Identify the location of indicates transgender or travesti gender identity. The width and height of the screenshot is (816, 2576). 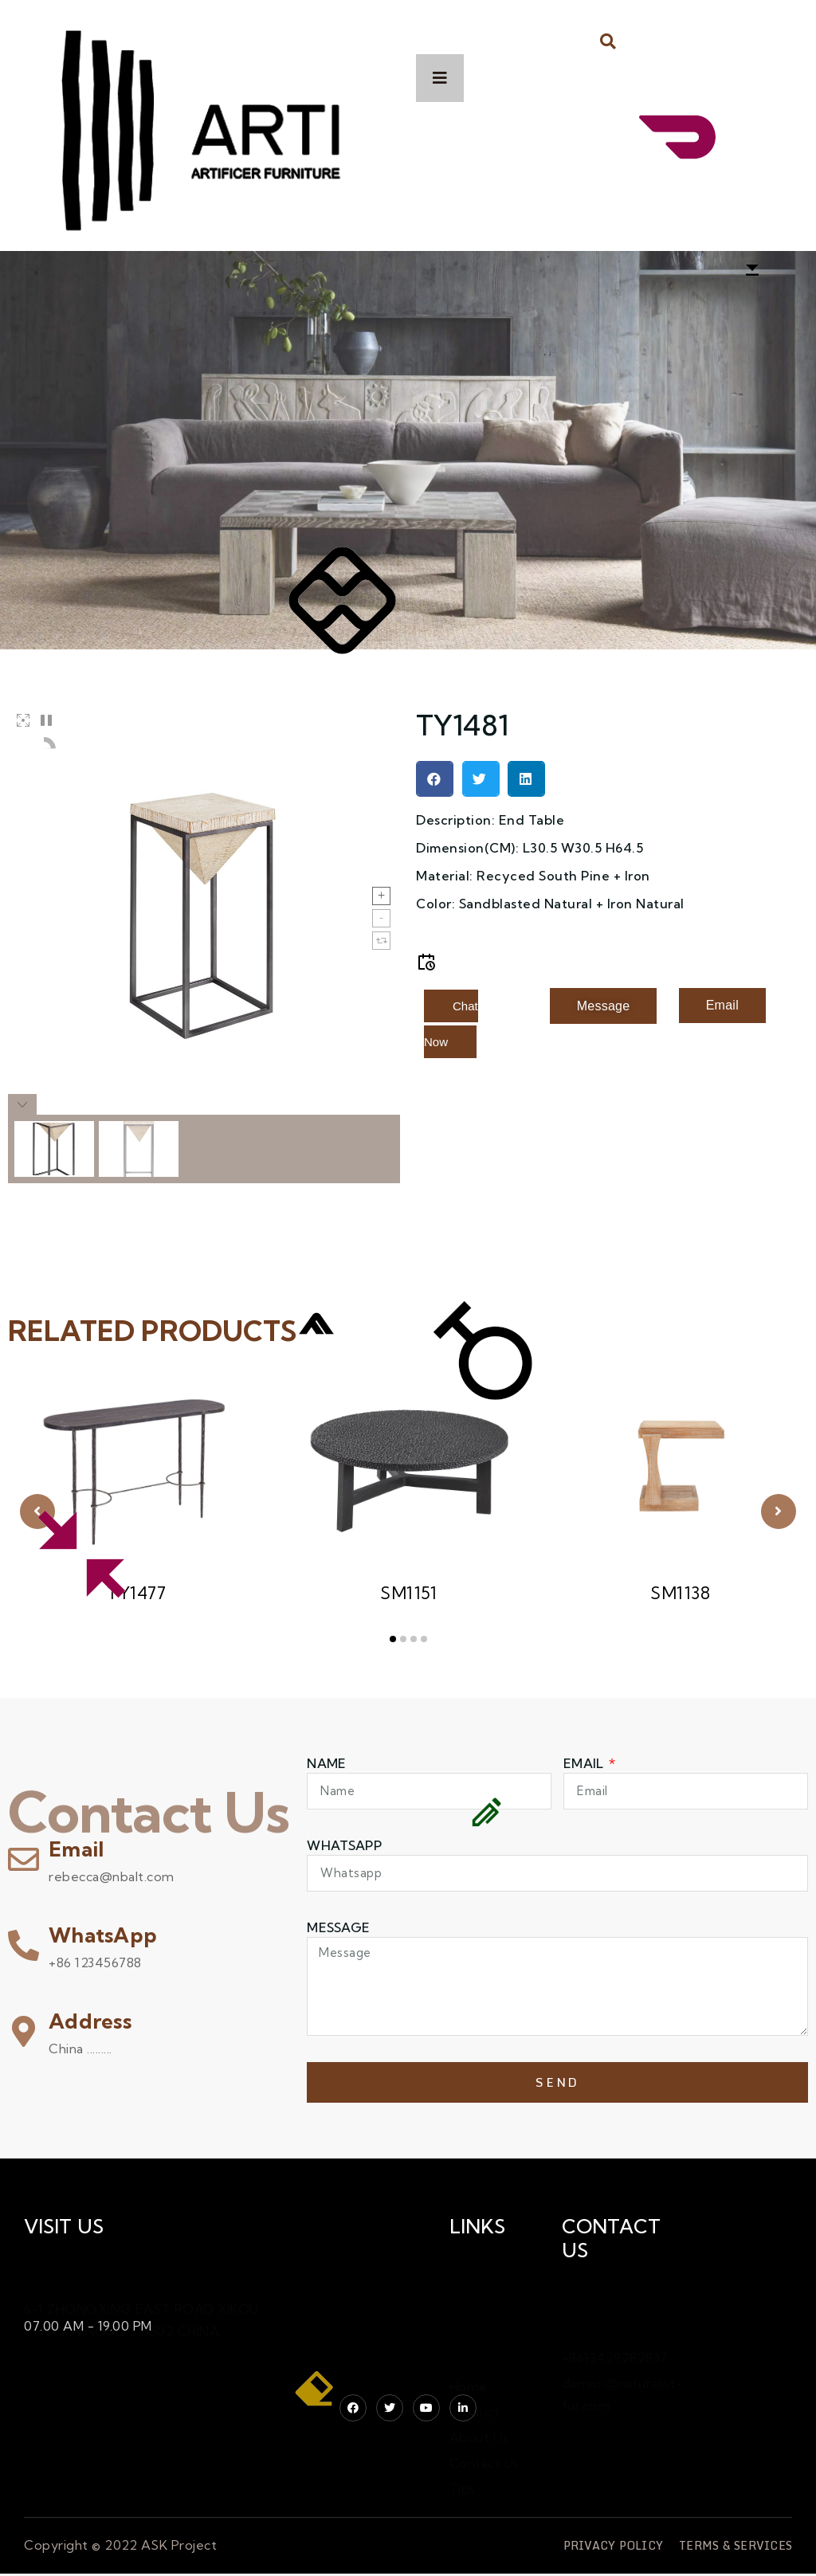
(488, 1351).